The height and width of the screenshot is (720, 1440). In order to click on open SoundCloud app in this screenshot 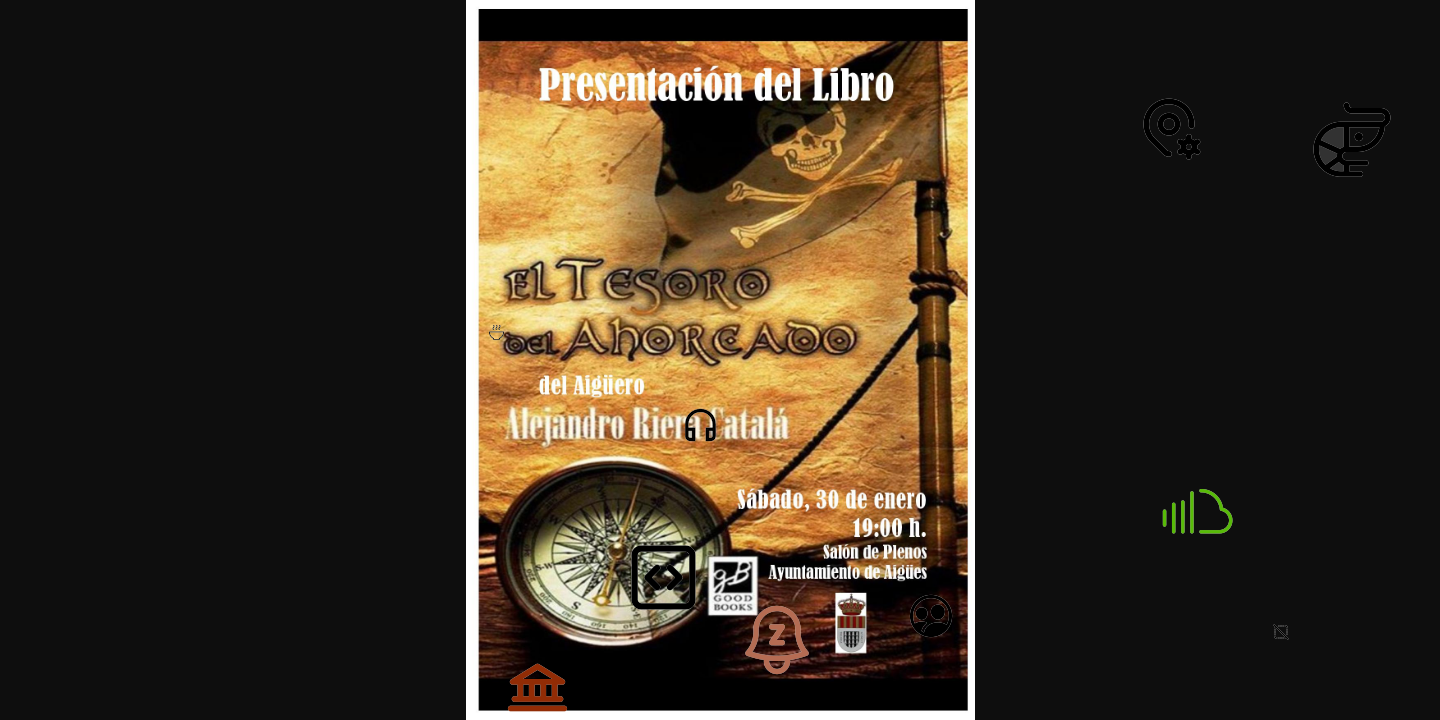, I will do `click(1196, 513)`.